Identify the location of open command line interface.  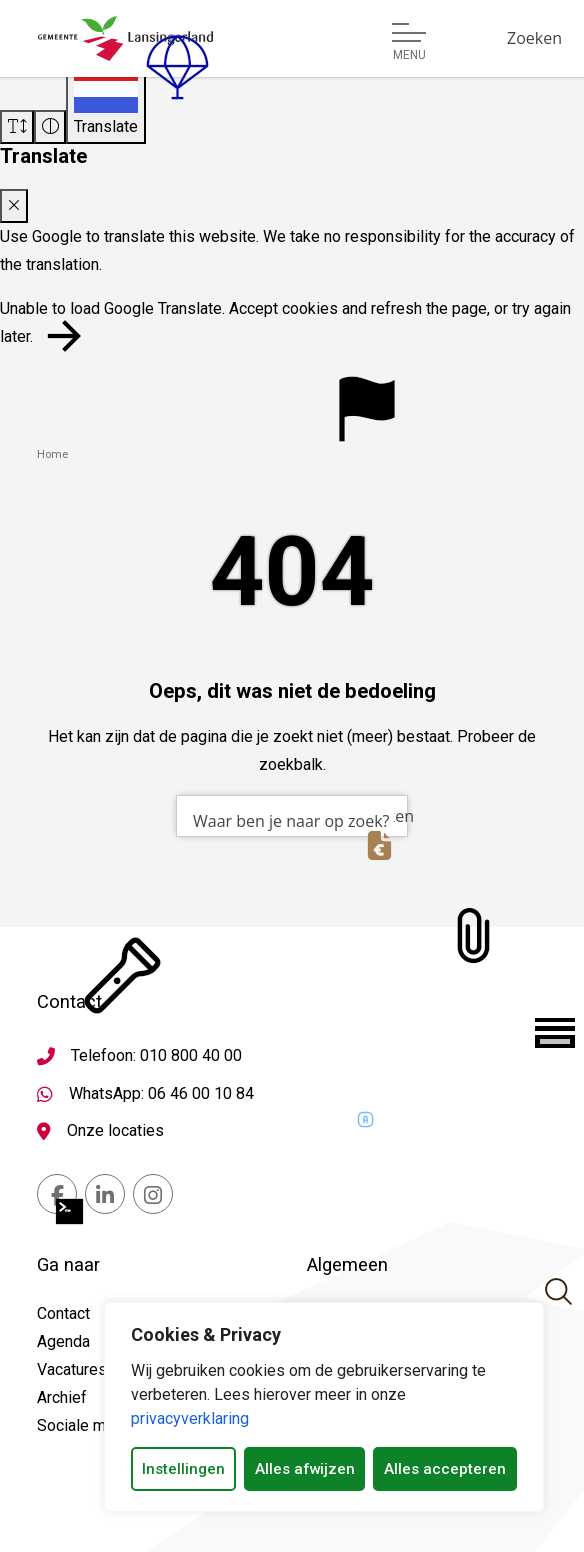
(69, 1211).